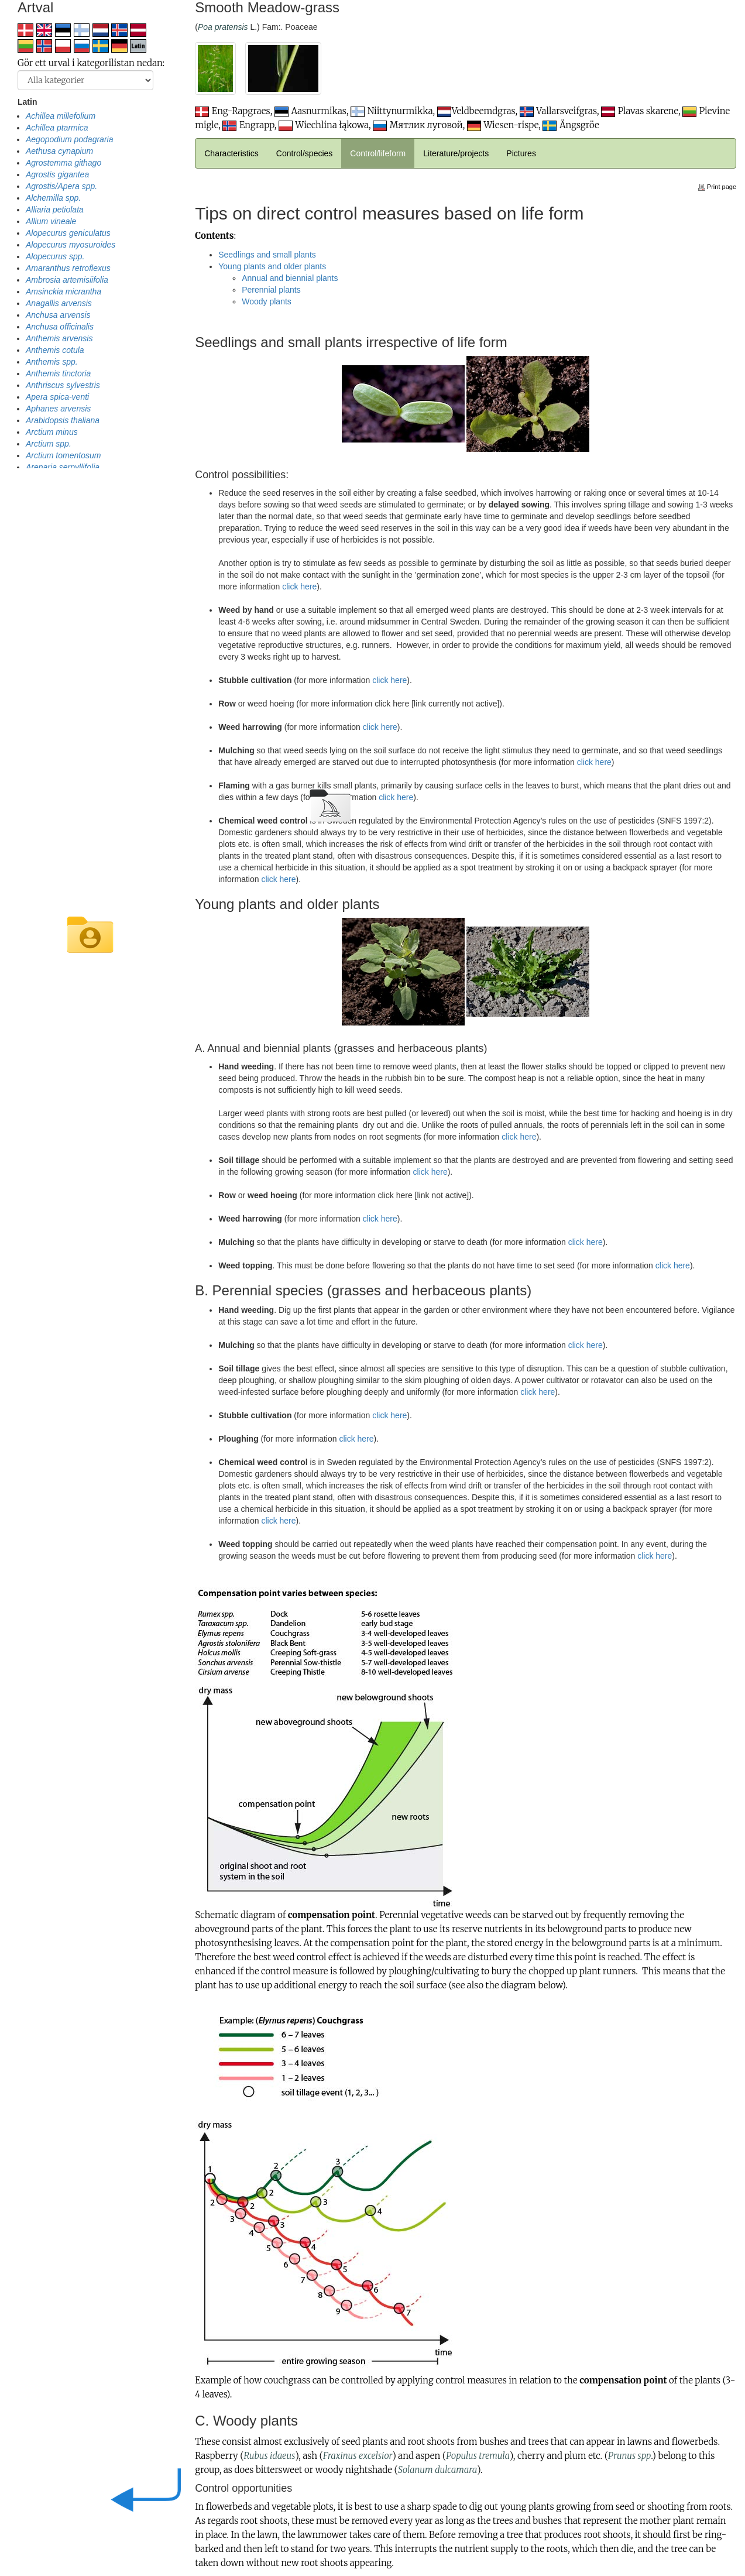 The width and height of the screenshot is (745, 2576). What do you see at coordinates (90, 936) in the screenshot?
I see `open your contacts folder` at bounding box center [90, 936].